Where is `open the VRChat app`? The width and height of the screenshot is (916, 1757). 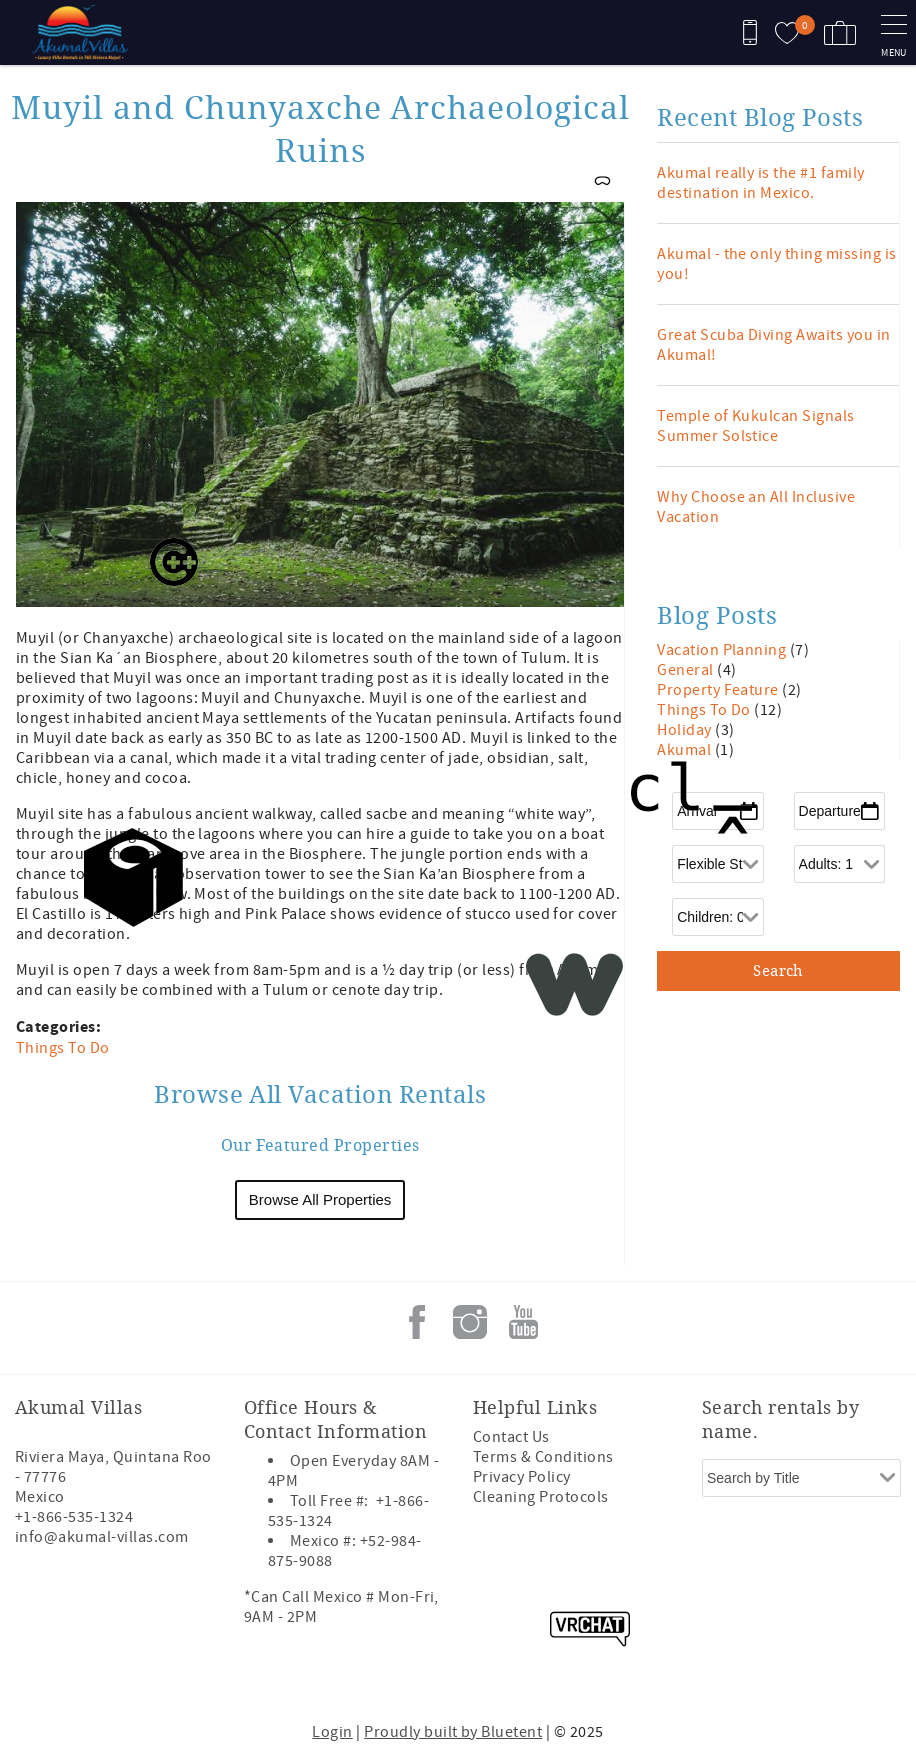 open the VRChat app is located at coordinates (590, 1629).